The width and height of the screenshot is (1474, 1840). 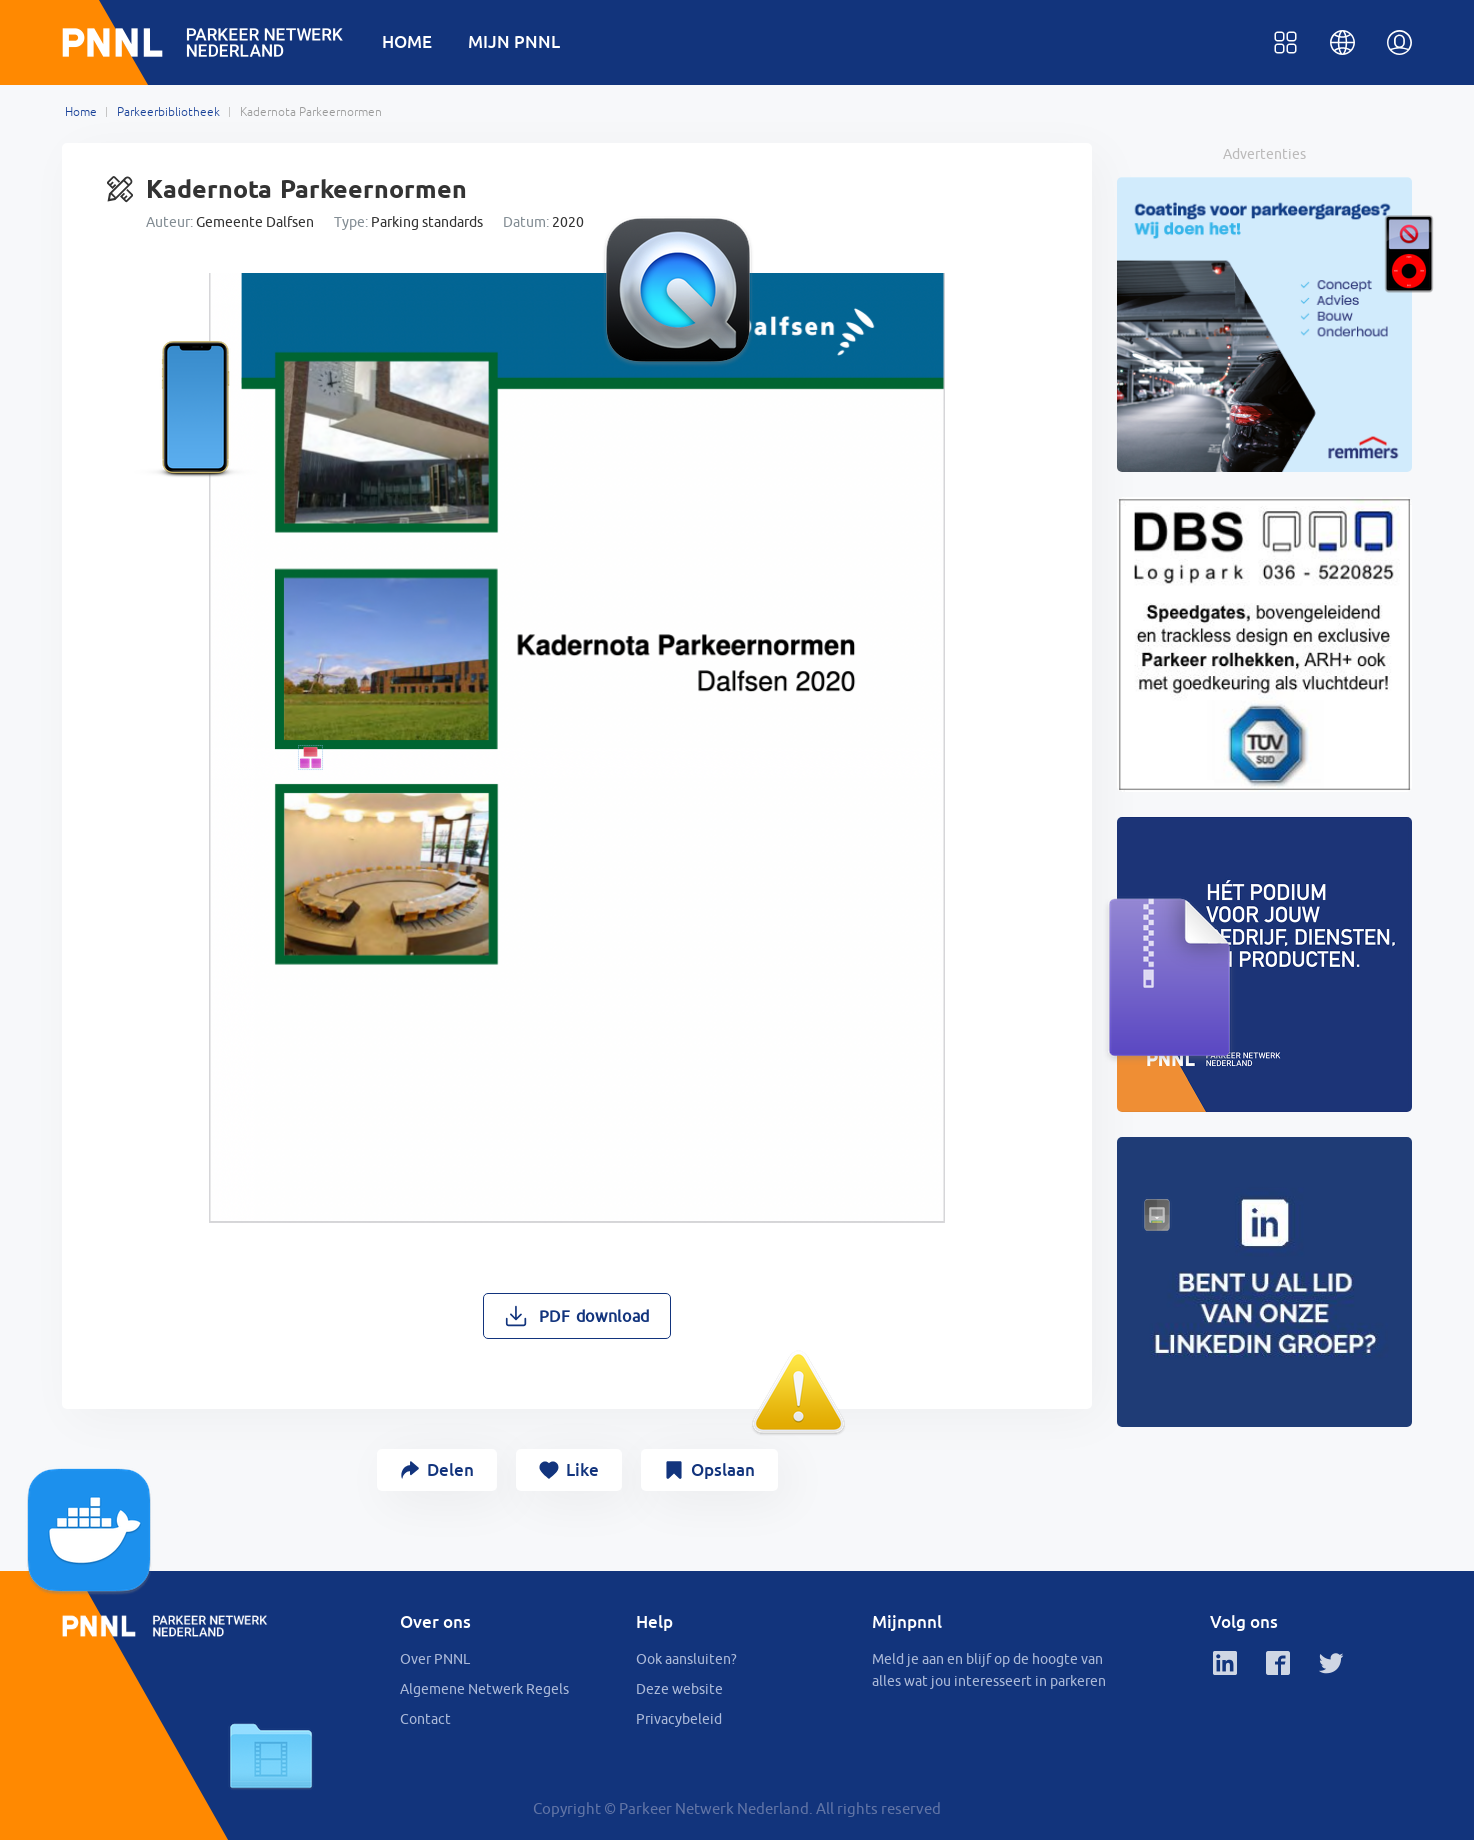 What do you see at coordinates (1409, 254) in the screenshot?
I see `iPod device with sync error or connection issue` at bounding box center [1409, 254].